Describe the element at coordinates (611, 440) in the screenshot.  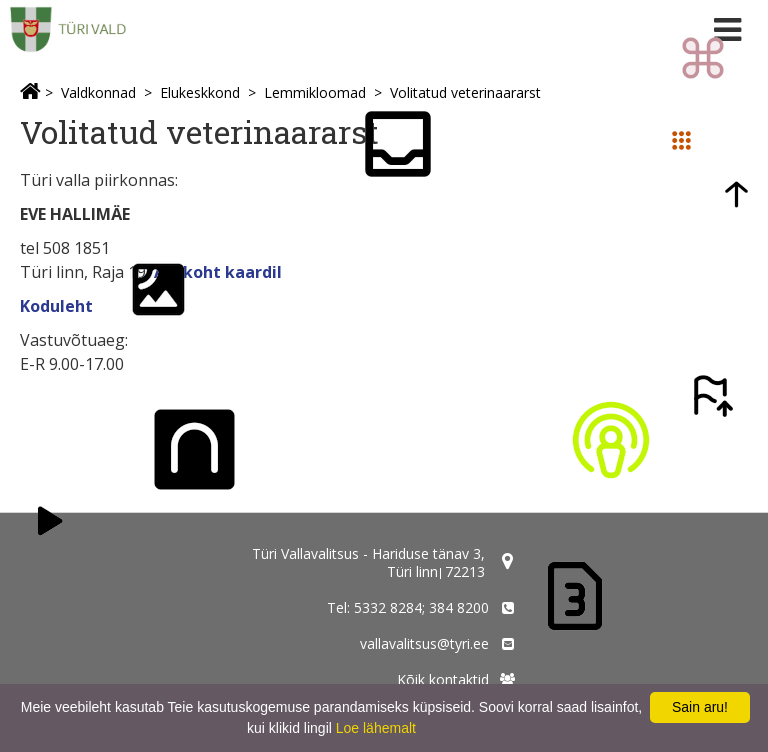
I see `open apple podcasts` at that location.